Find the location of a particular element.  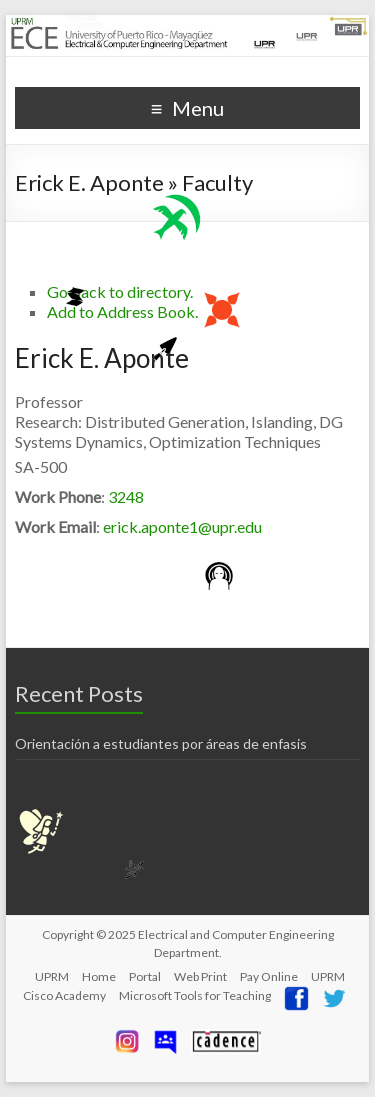

falcon moon game icon or badge is located at coordinates (176, 217).